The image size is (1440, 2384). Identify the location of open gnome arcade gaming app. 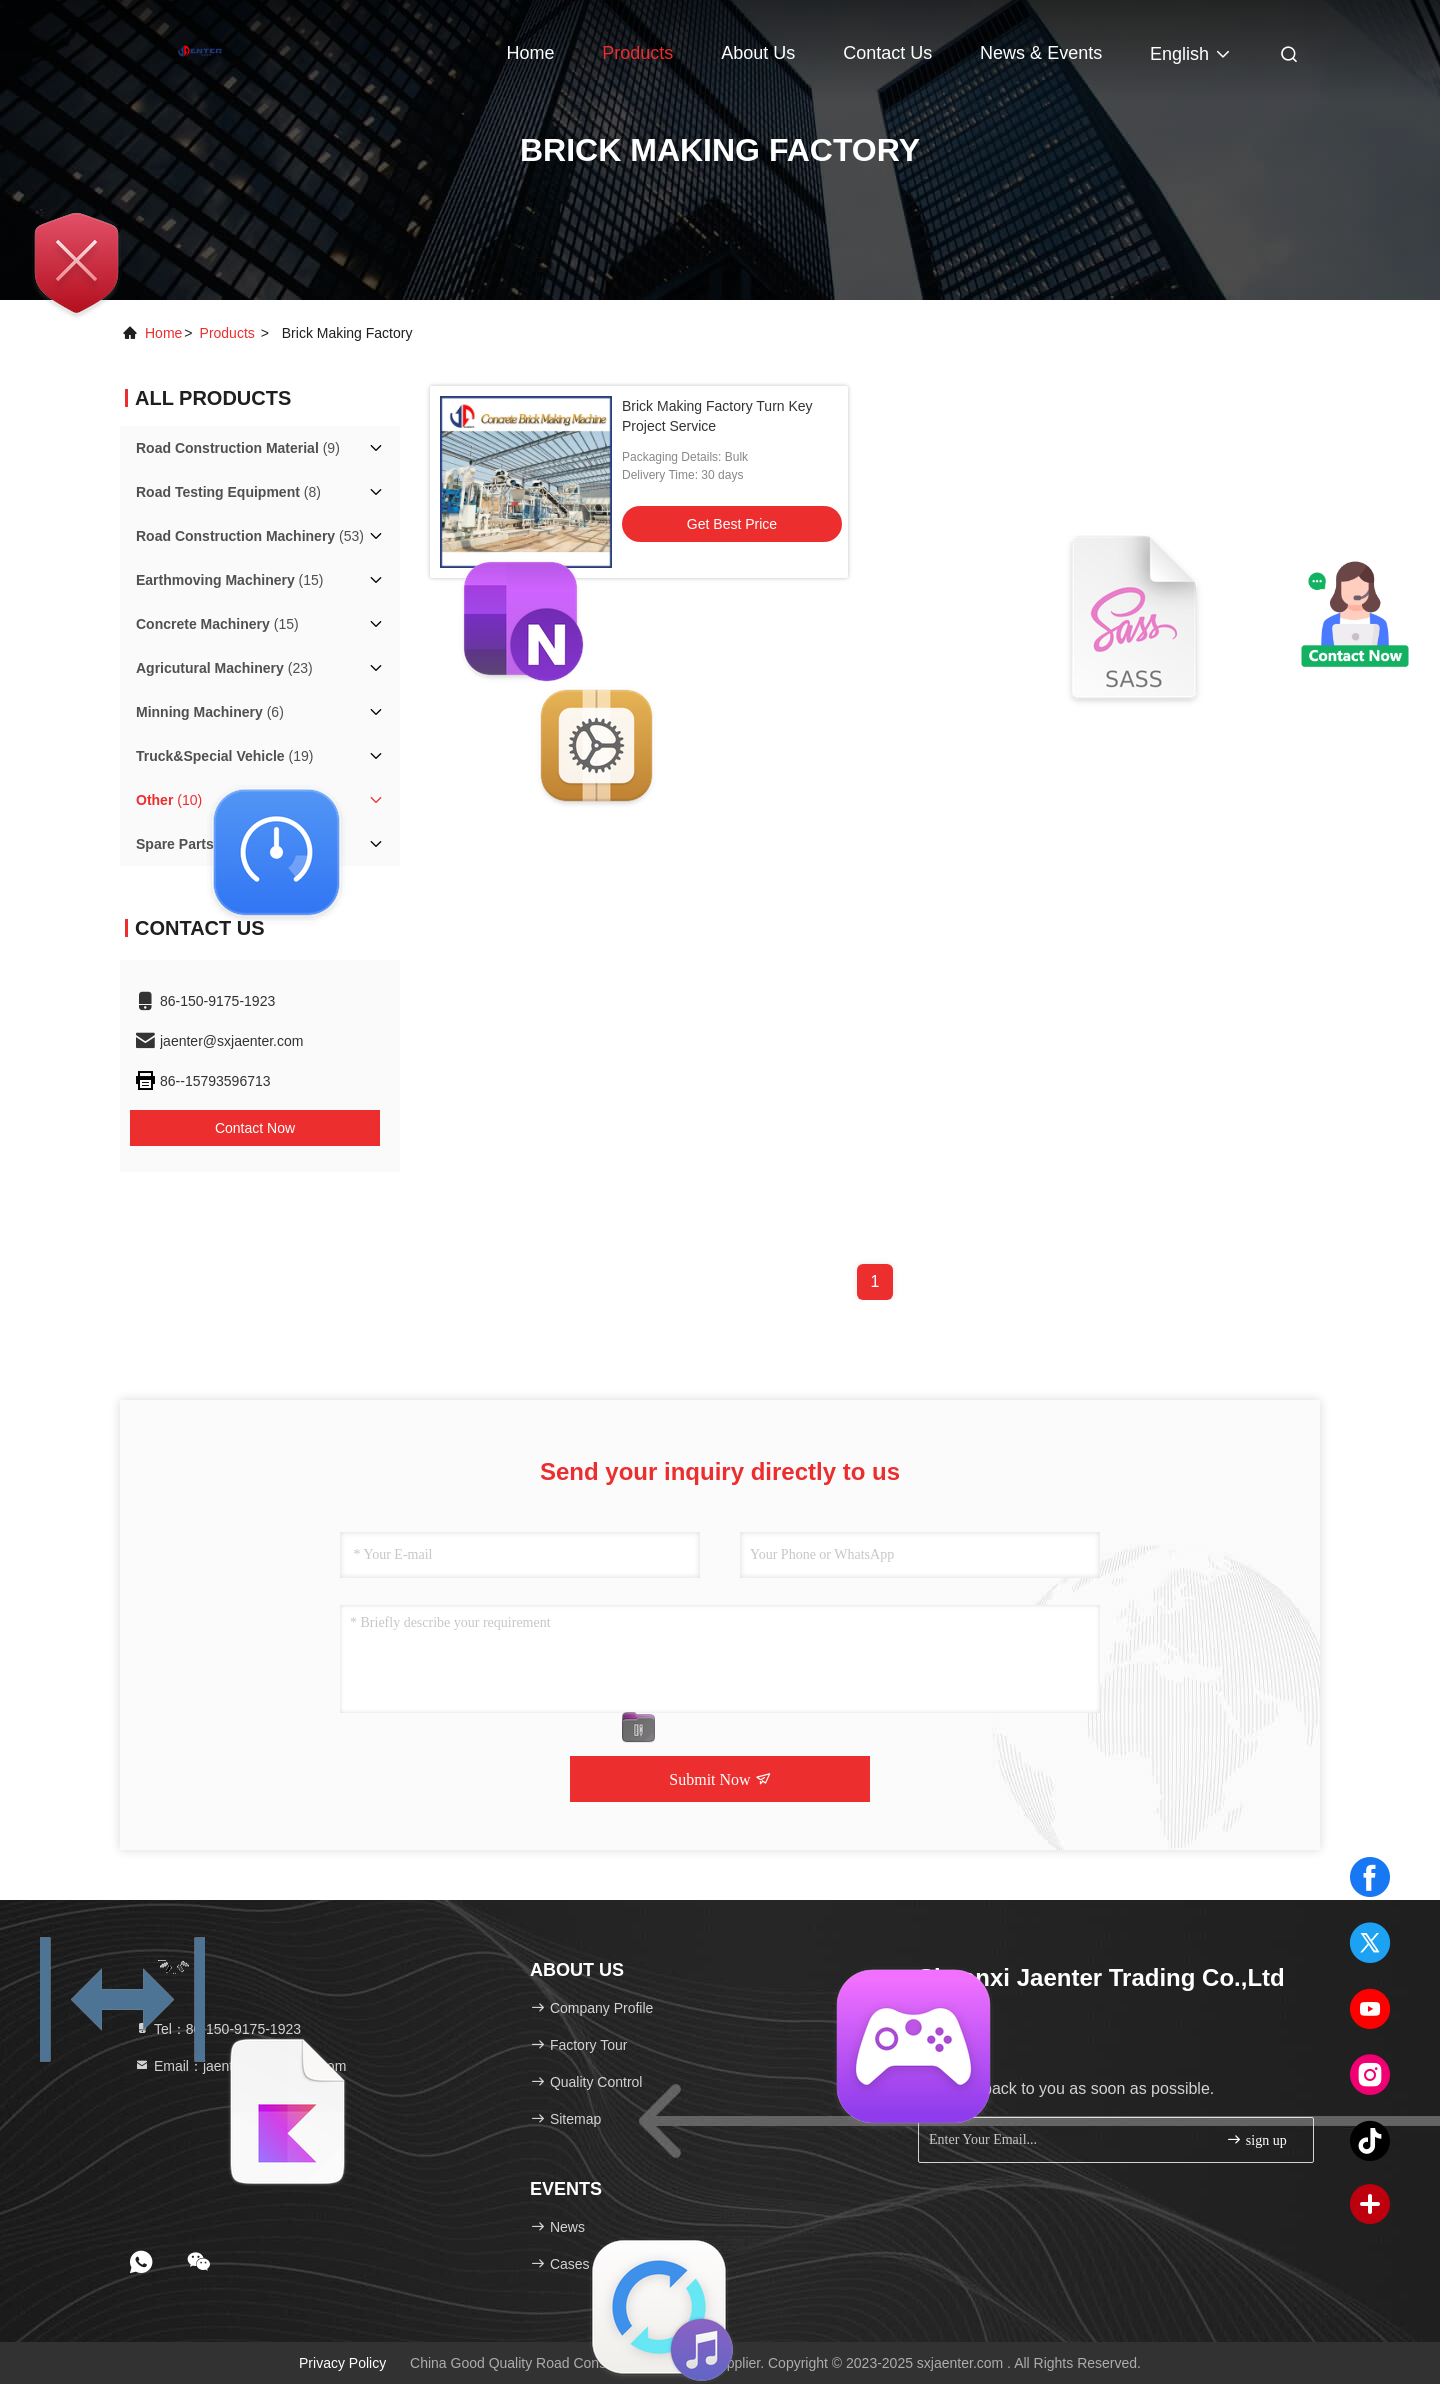
(913, 2046).